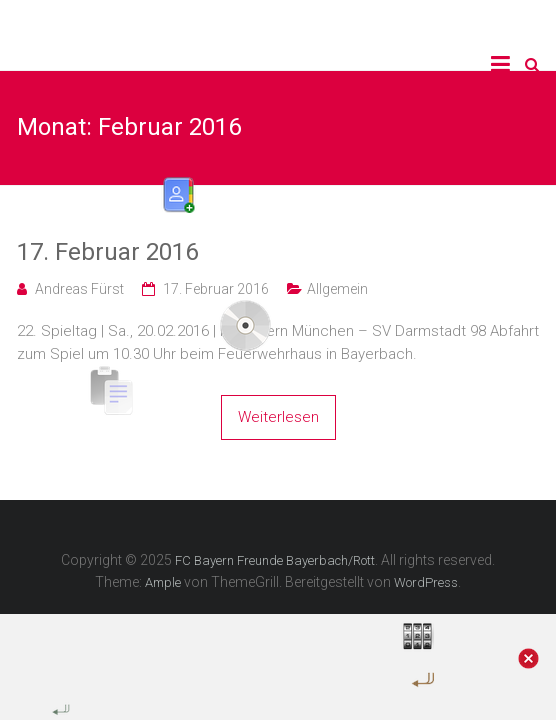 The height and width of the screenshot is (720, 556). Describe the element at coordinates (111, 390) in the screenshot. I see `paste content from clipboard` at that location.